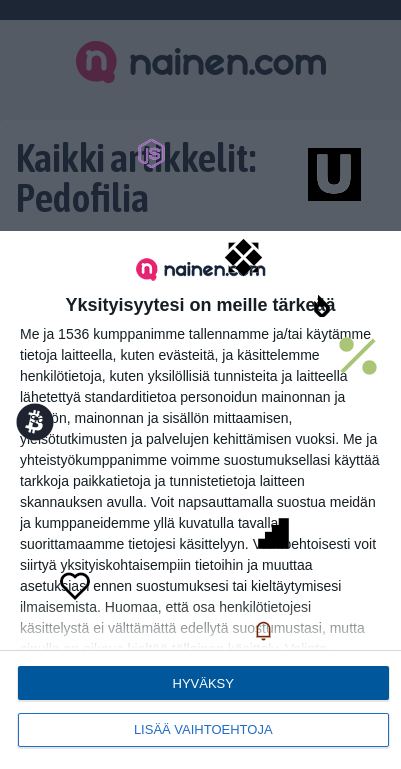 This screenshot has width=401, height=769. Describe the element at coordinates (358, 356) in the screenshot. I see `view discount or promotional offer` at that location.